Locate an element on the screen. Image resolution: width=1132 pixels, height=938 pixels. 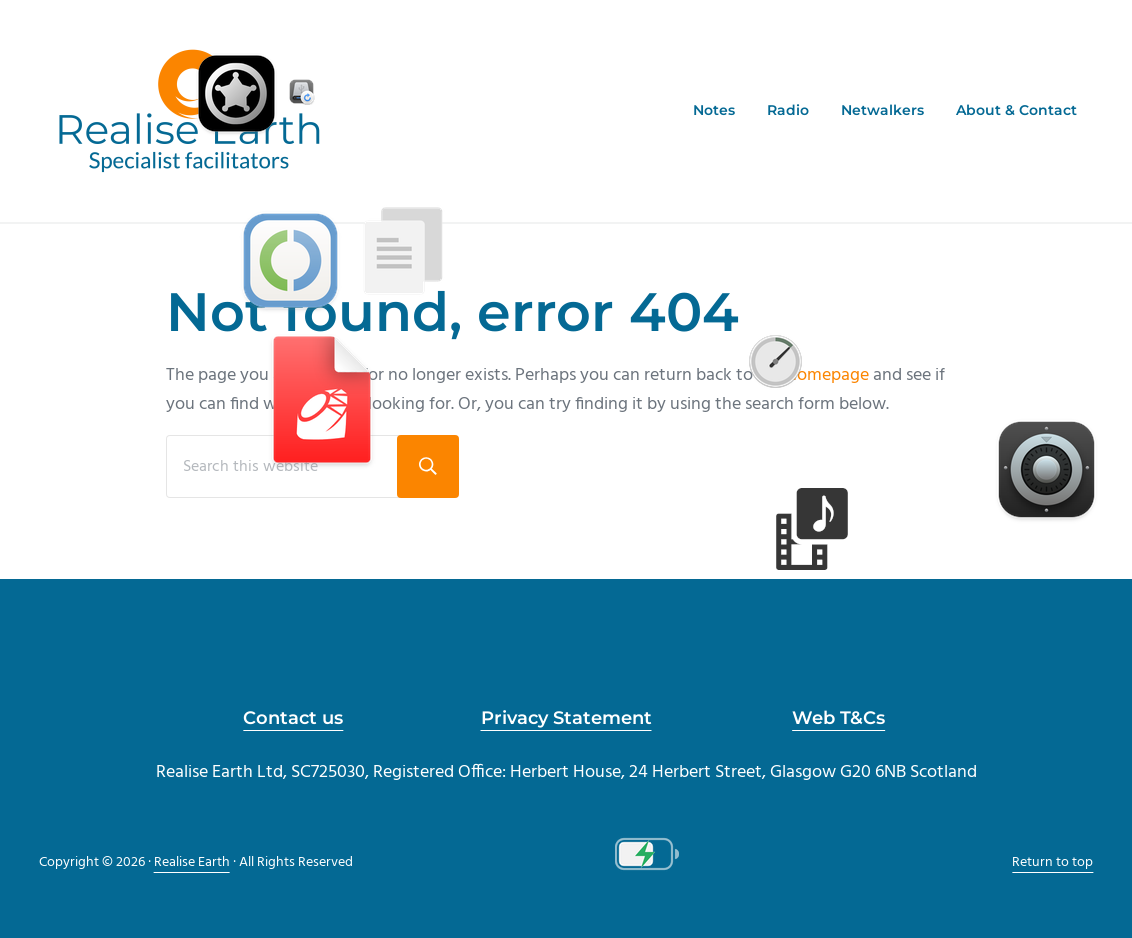
format or erase a USB drive is located at coordinates (301, 91).